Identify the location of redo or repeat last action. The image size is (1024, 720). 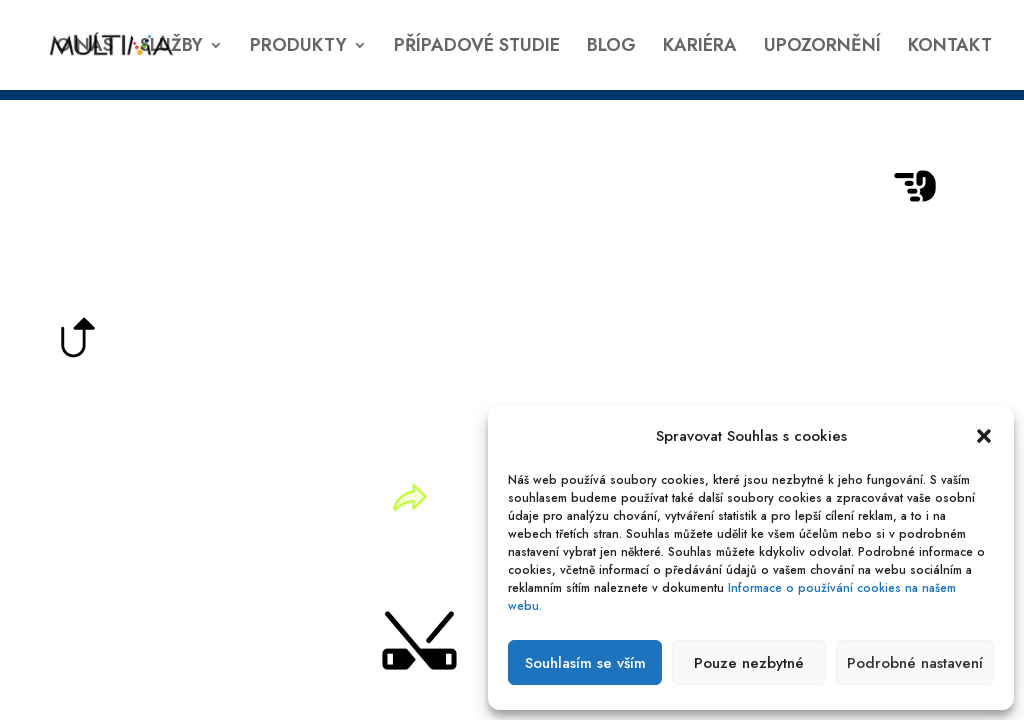
(76, 337).